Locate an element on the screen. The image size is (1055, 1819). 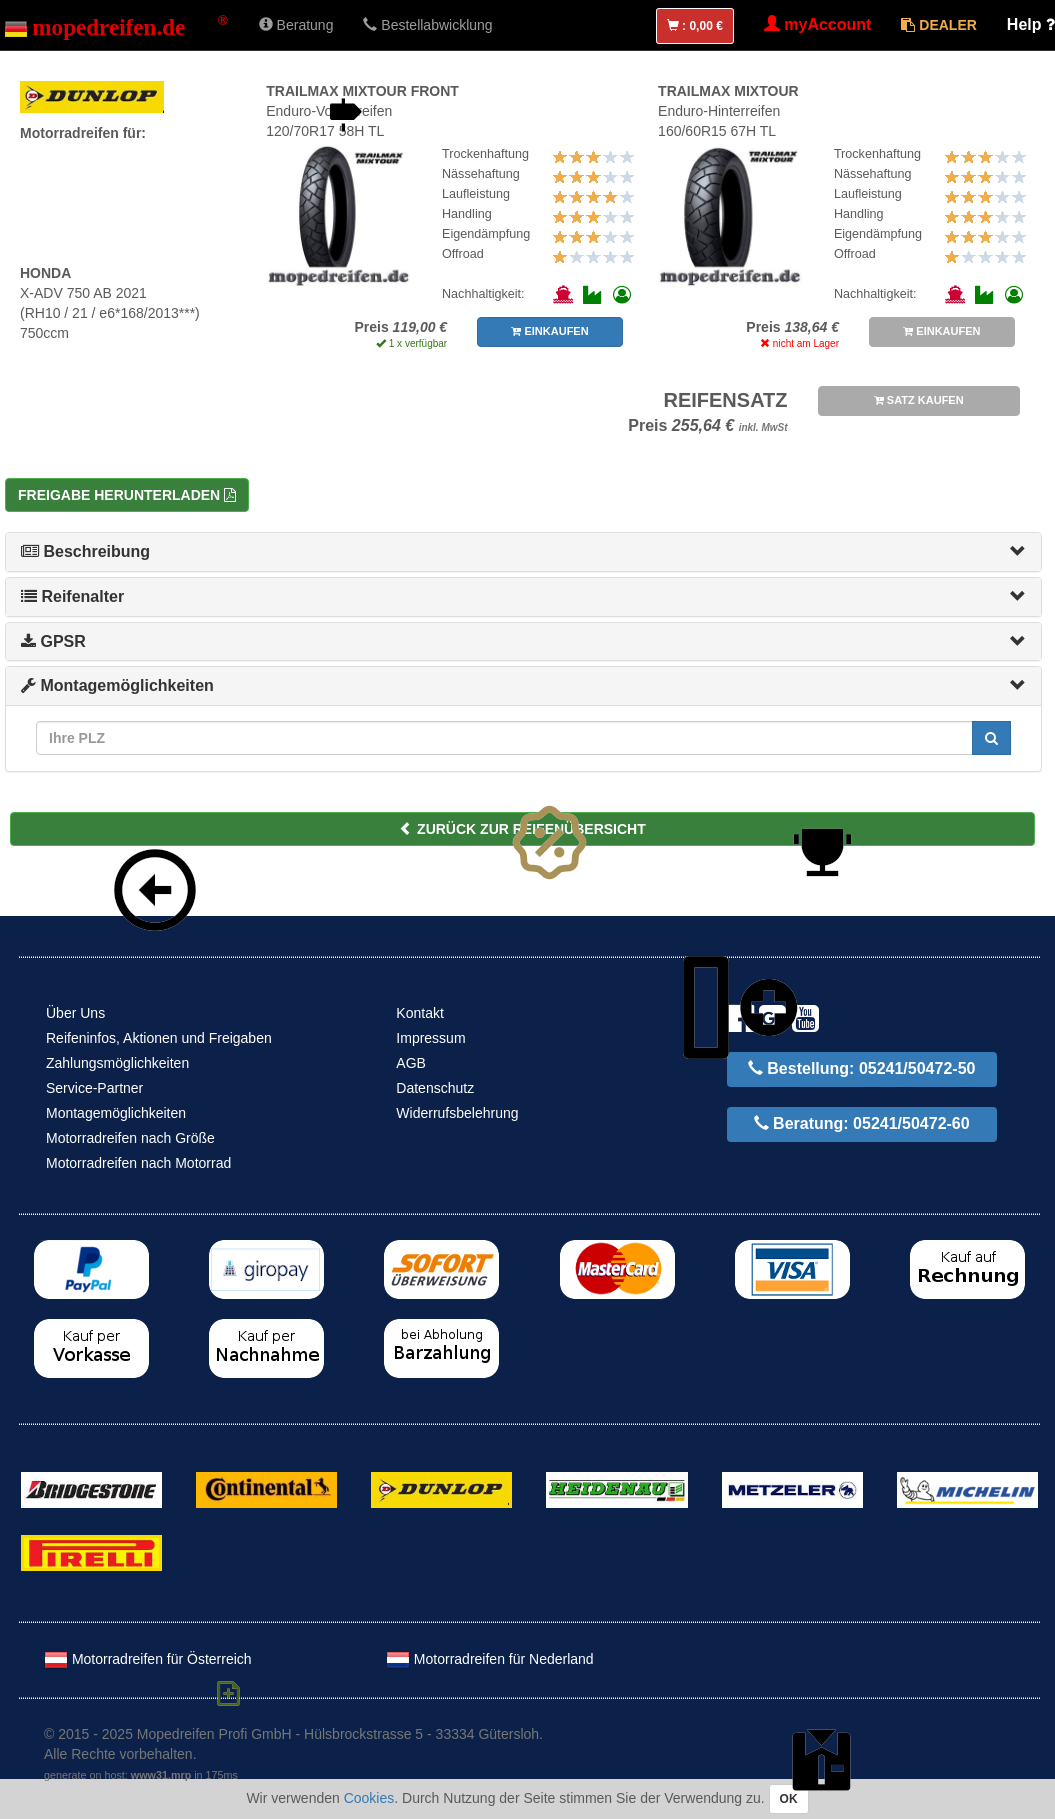
view available discounts or promotions is located at coordinates (549, 842).